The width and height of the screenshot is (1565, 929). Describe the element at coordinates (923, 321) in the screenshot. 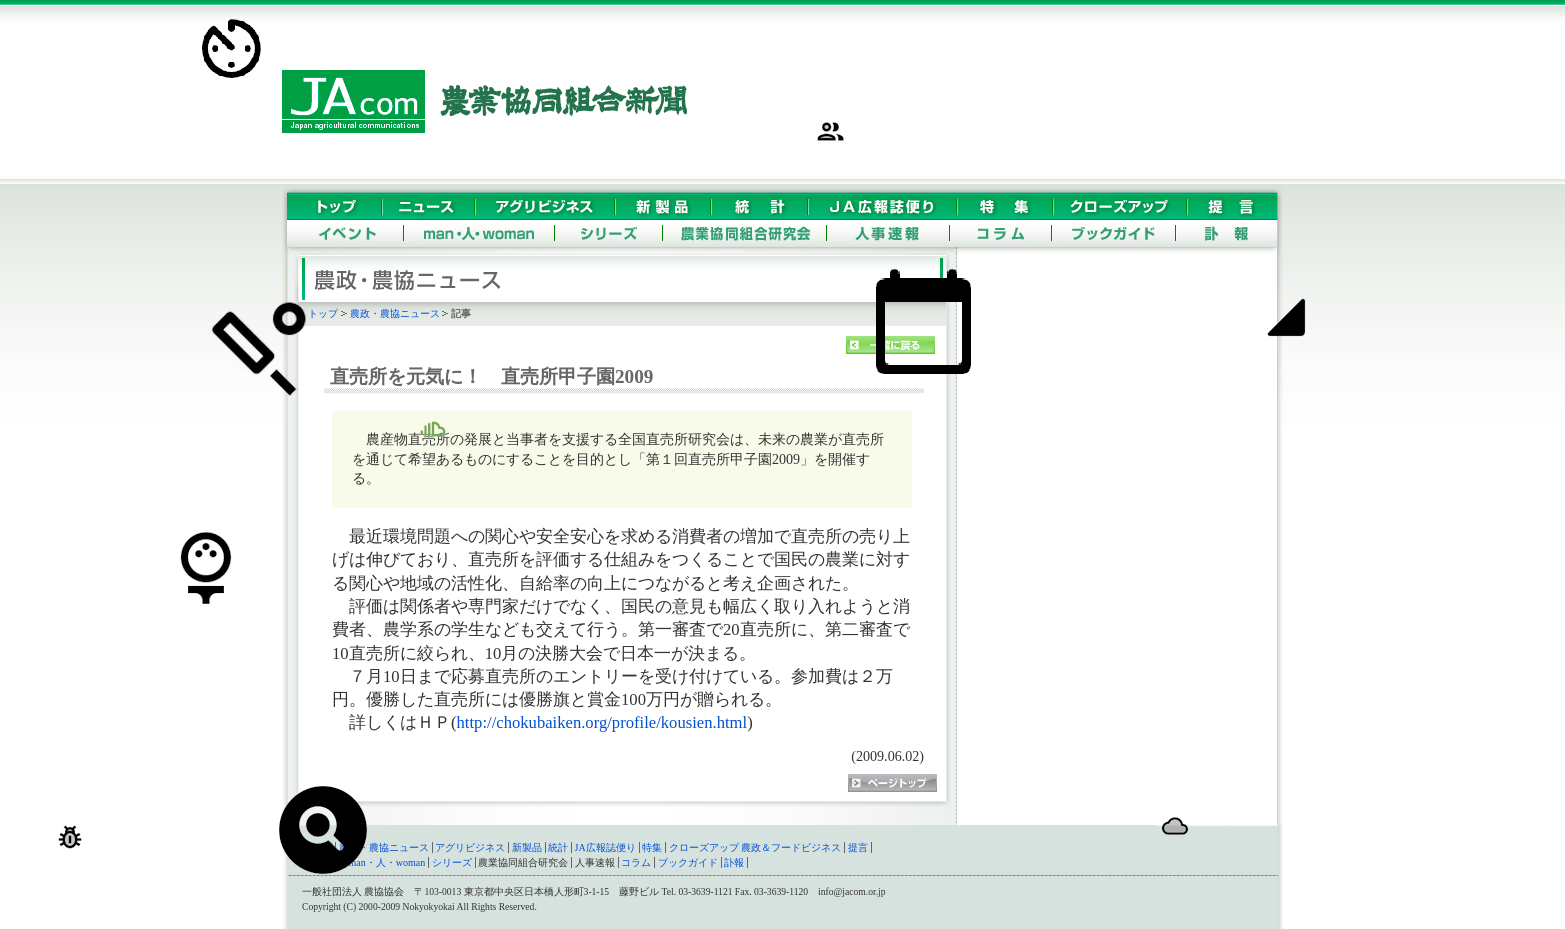

I see `view today's date` at that location.